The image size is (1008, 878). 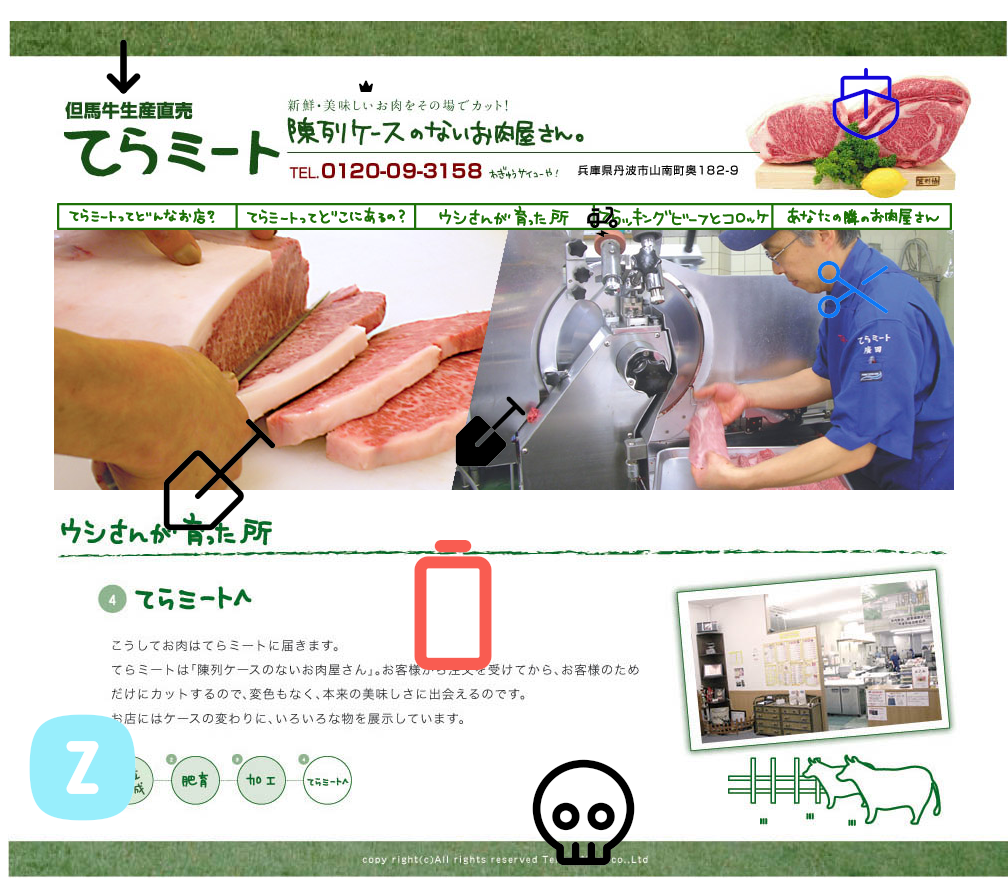 I want to click on select electric moped as transportation mode, so click(x=602, y=220).